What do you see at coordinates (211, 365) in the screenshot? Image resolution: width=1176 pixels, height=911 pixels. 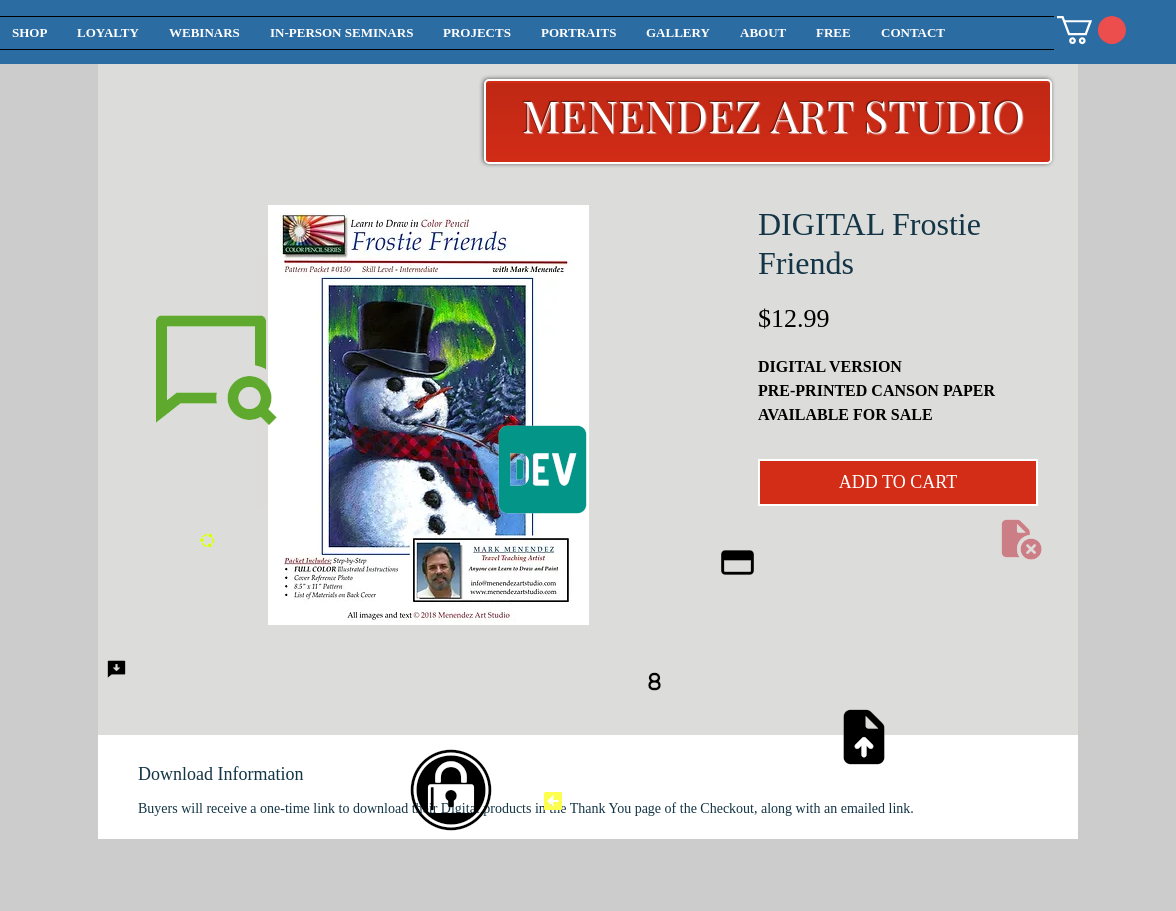 I see `search through chat messages` at bounding box center [211, 365].